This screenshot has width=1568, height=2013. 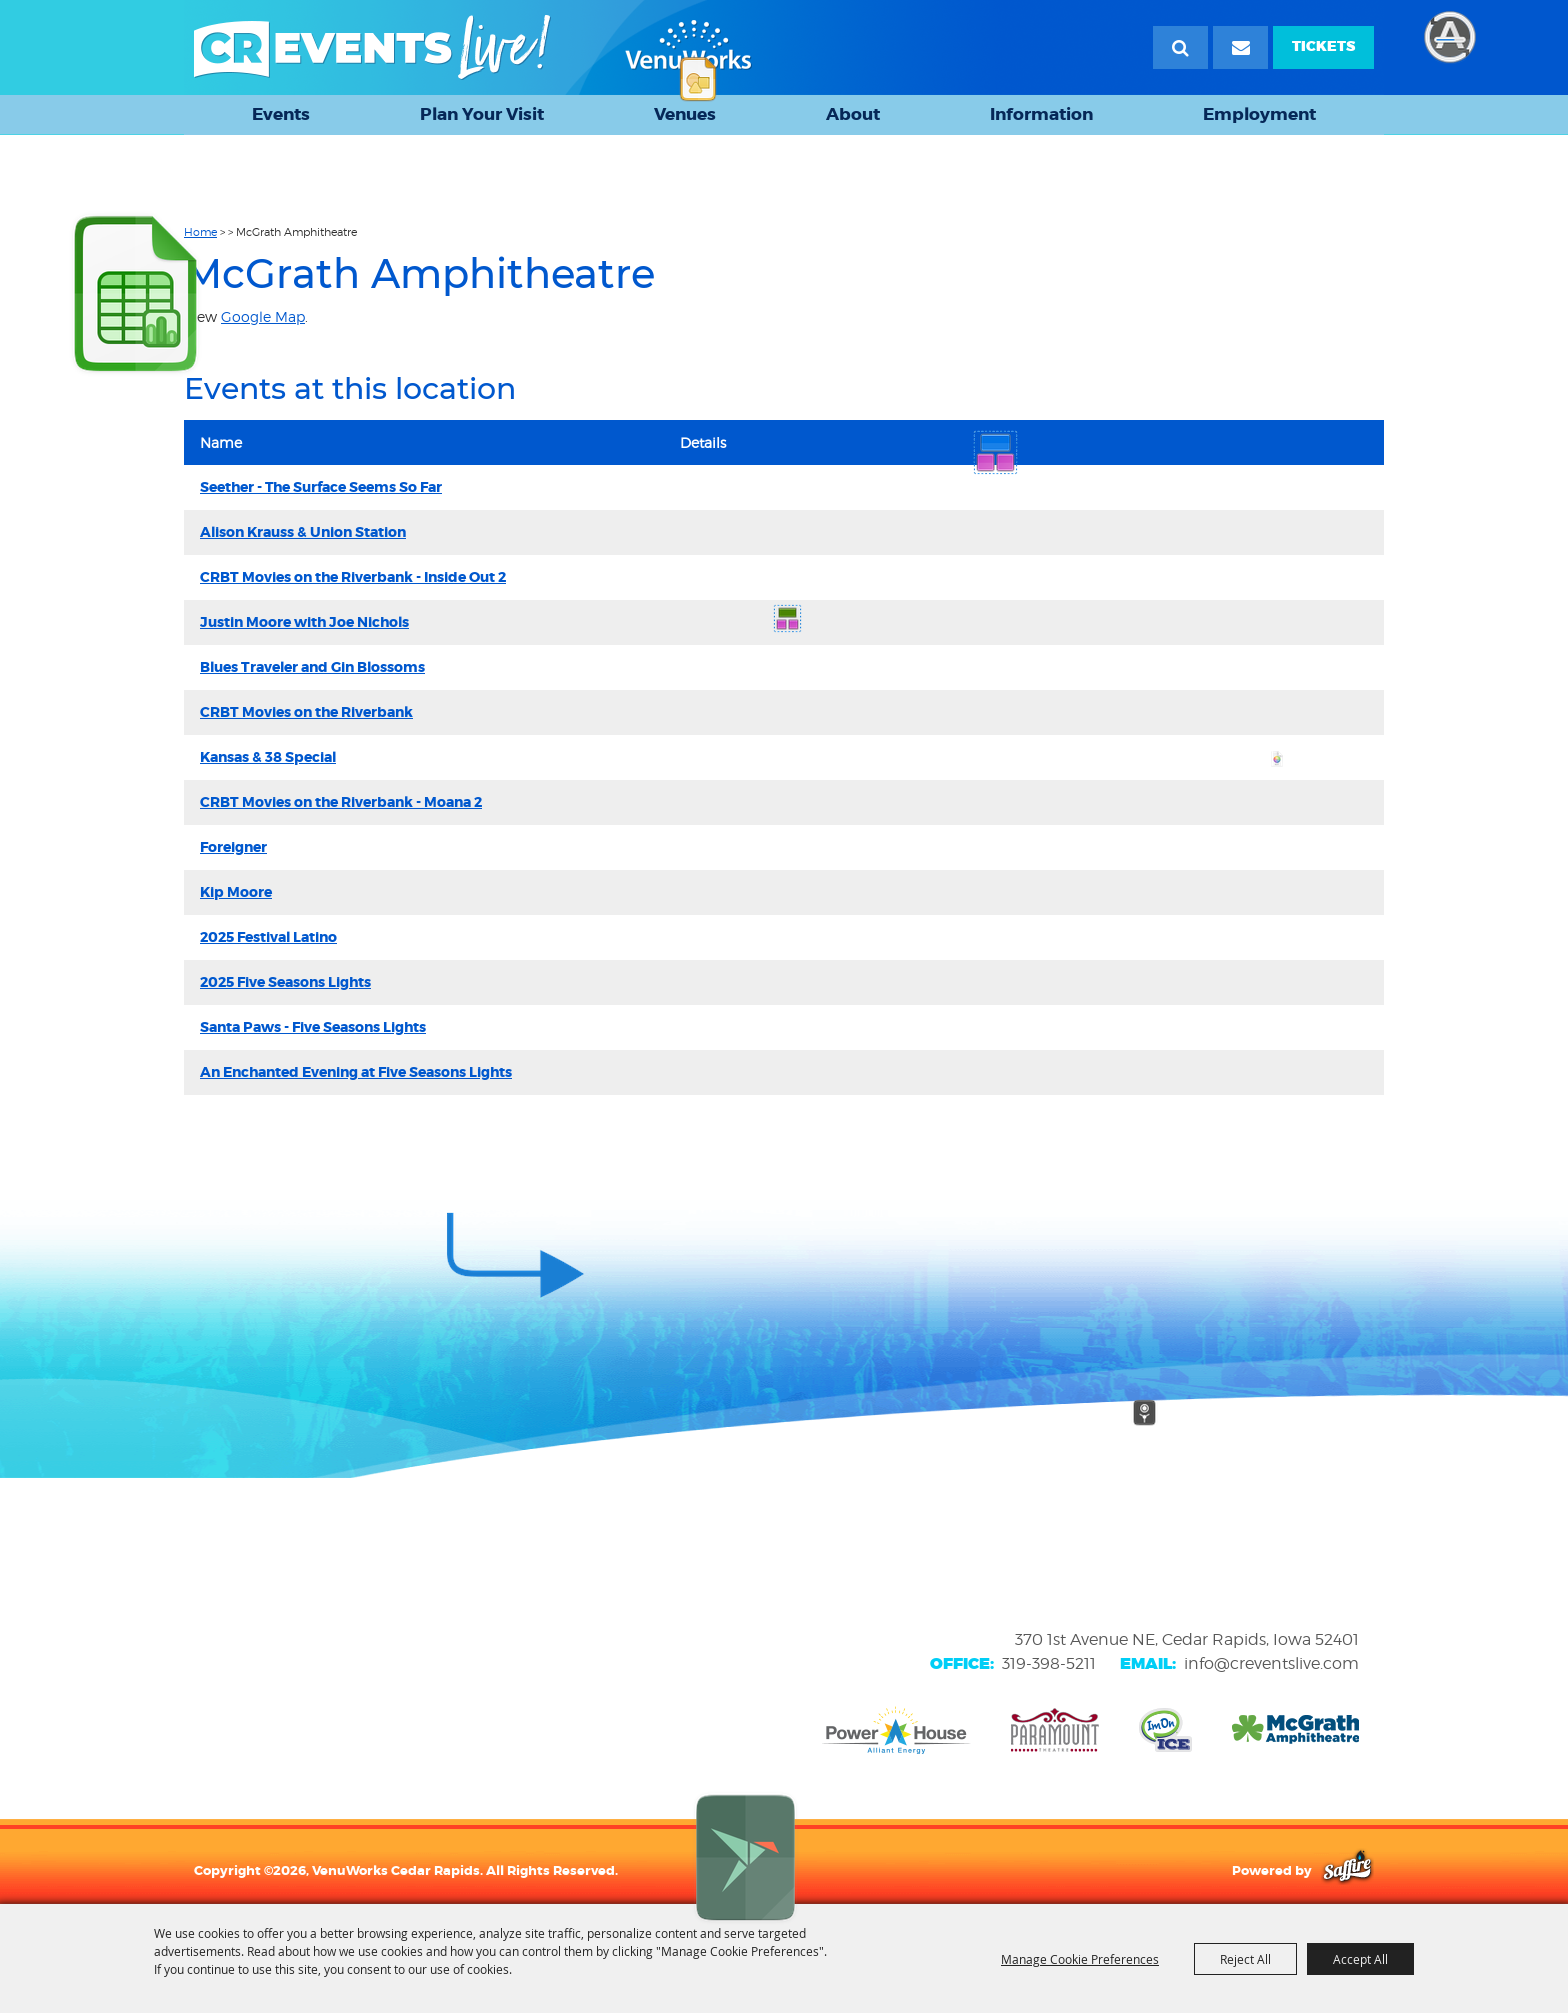 What do you see at coordinates (1277, 759) in the screenshot?
I see `a KVT text file associated with Krita vector graphics` at bounding box center [1277, 759].